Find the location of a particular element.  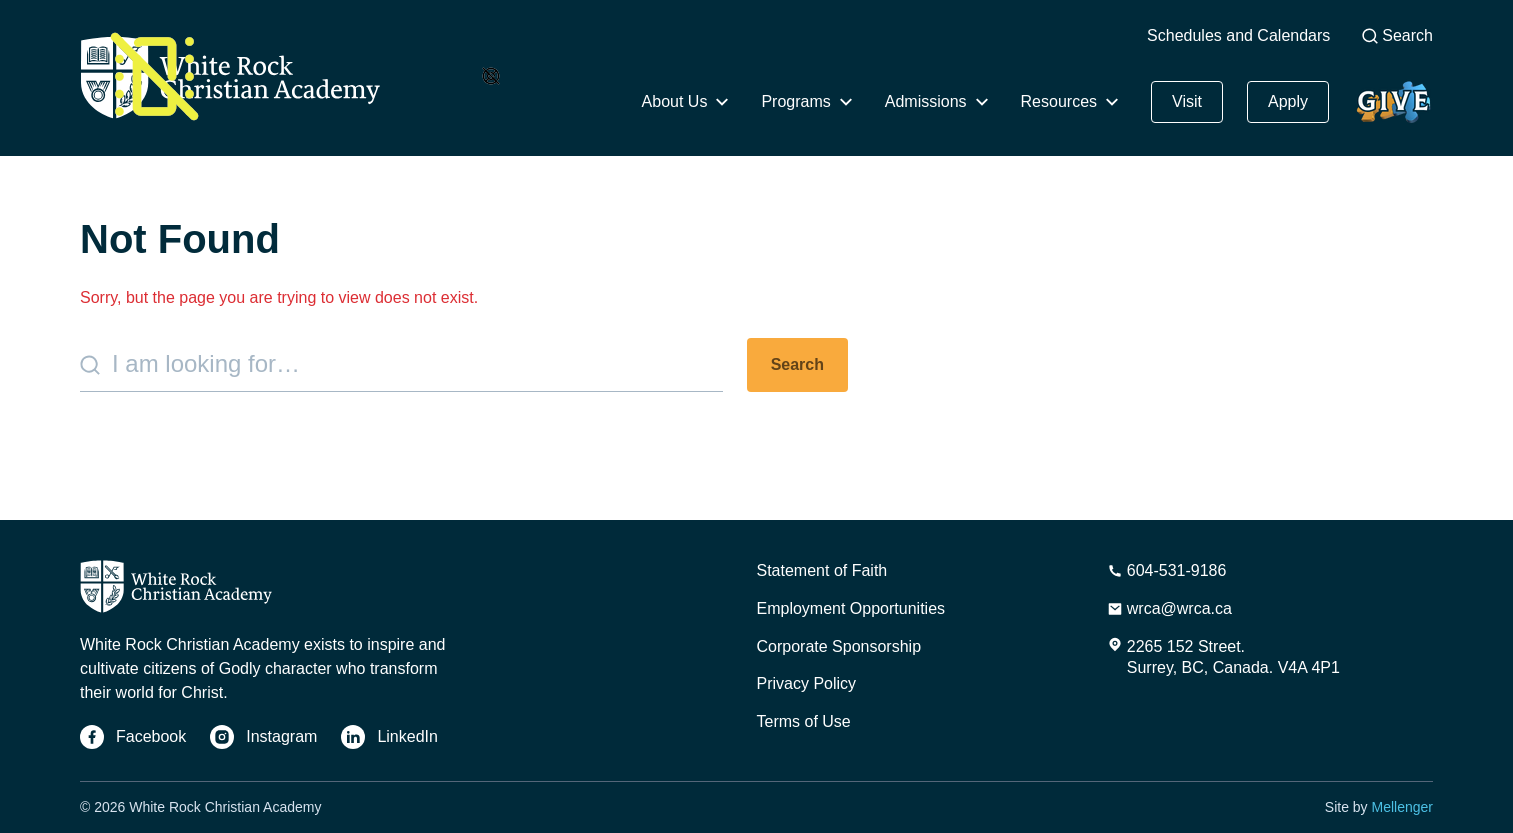

container disabled or unavailable is located at coordinates (154, 76).